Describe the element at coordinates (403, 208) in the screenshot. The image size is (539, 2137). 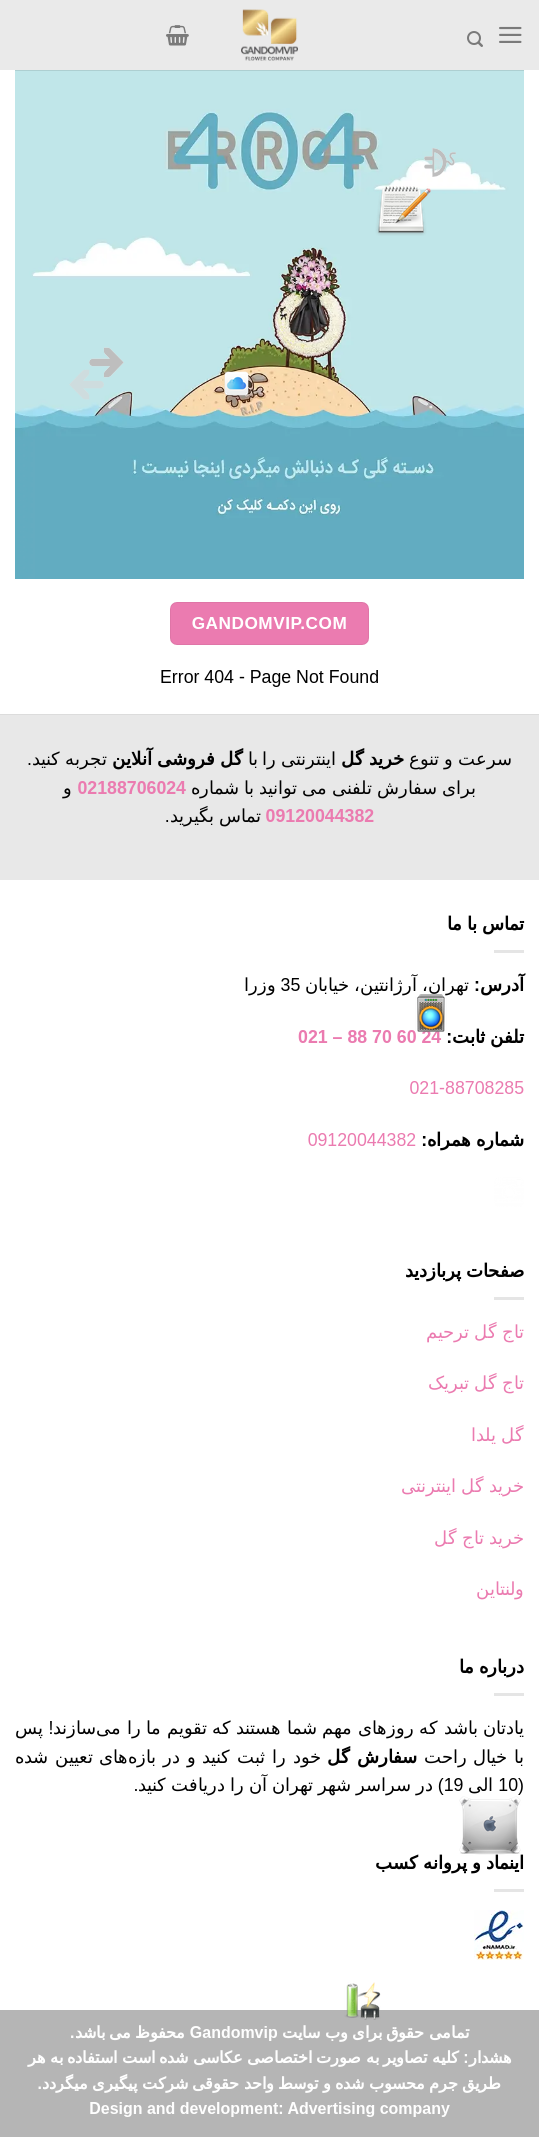
I see `open text editor application` at that location.